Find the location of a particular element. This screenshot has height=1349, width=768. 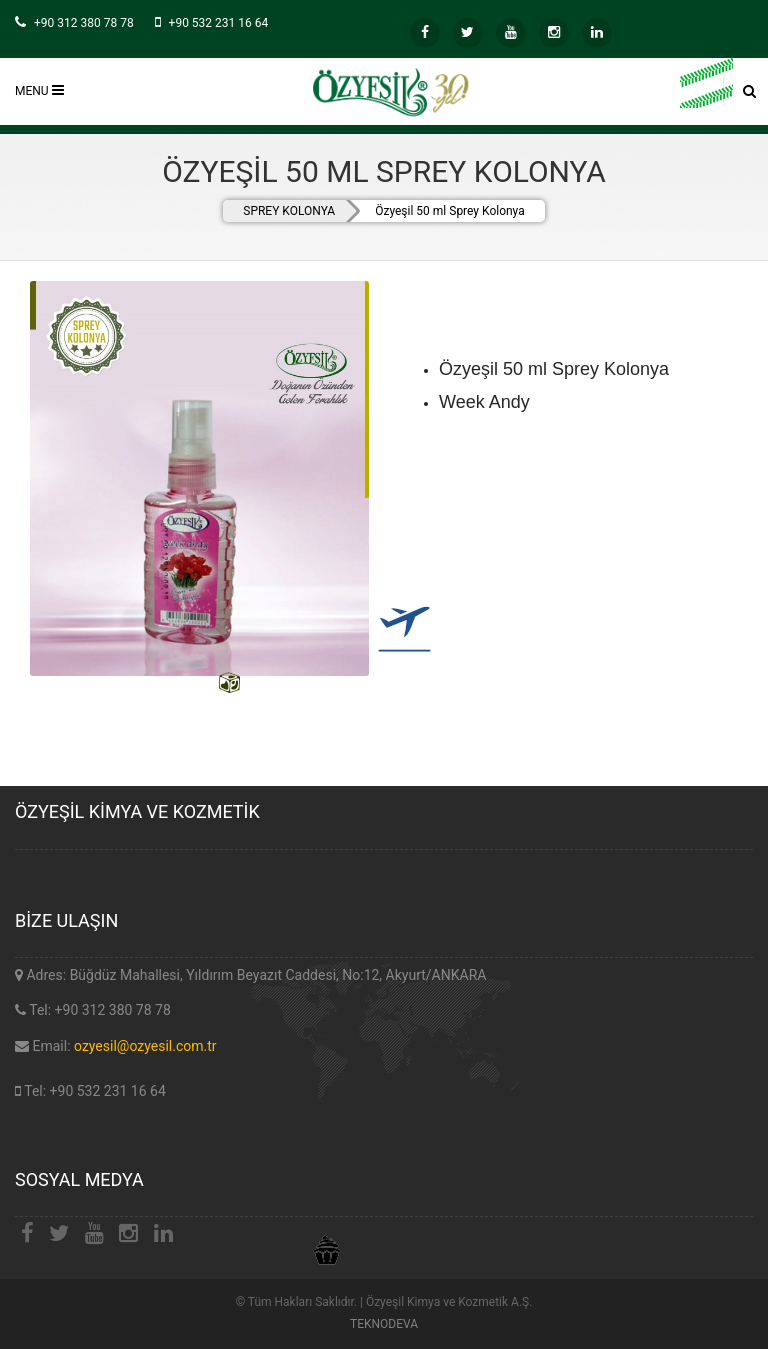

access bakery or dessert options is located at coordinates (327, 1249).